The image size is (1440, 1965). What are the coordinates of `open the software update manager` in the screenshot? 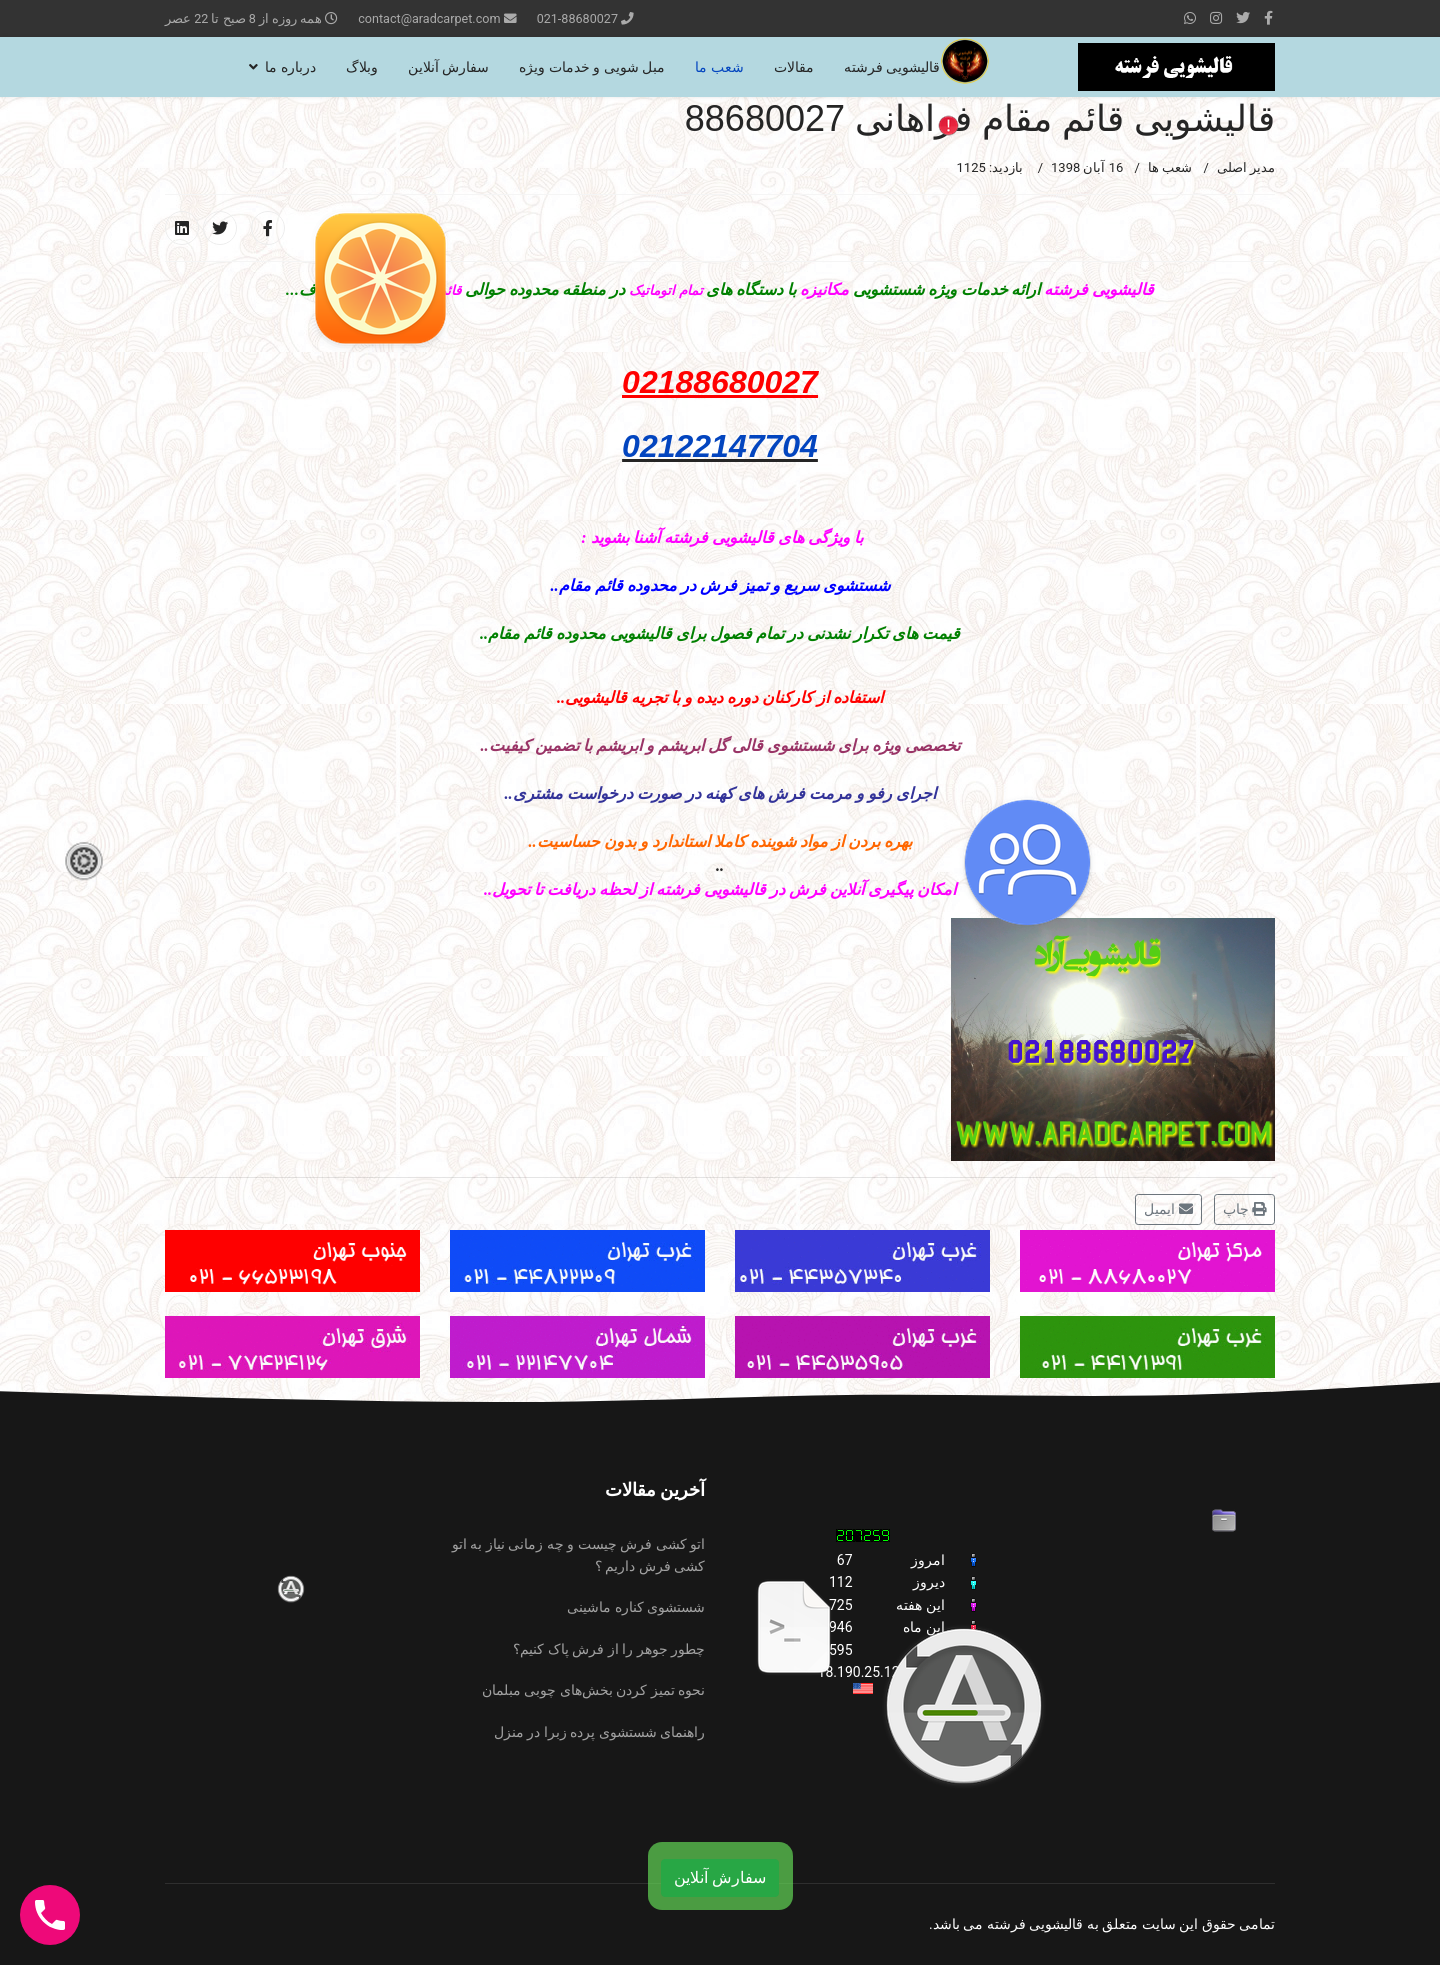 It's located at (964, 1706).